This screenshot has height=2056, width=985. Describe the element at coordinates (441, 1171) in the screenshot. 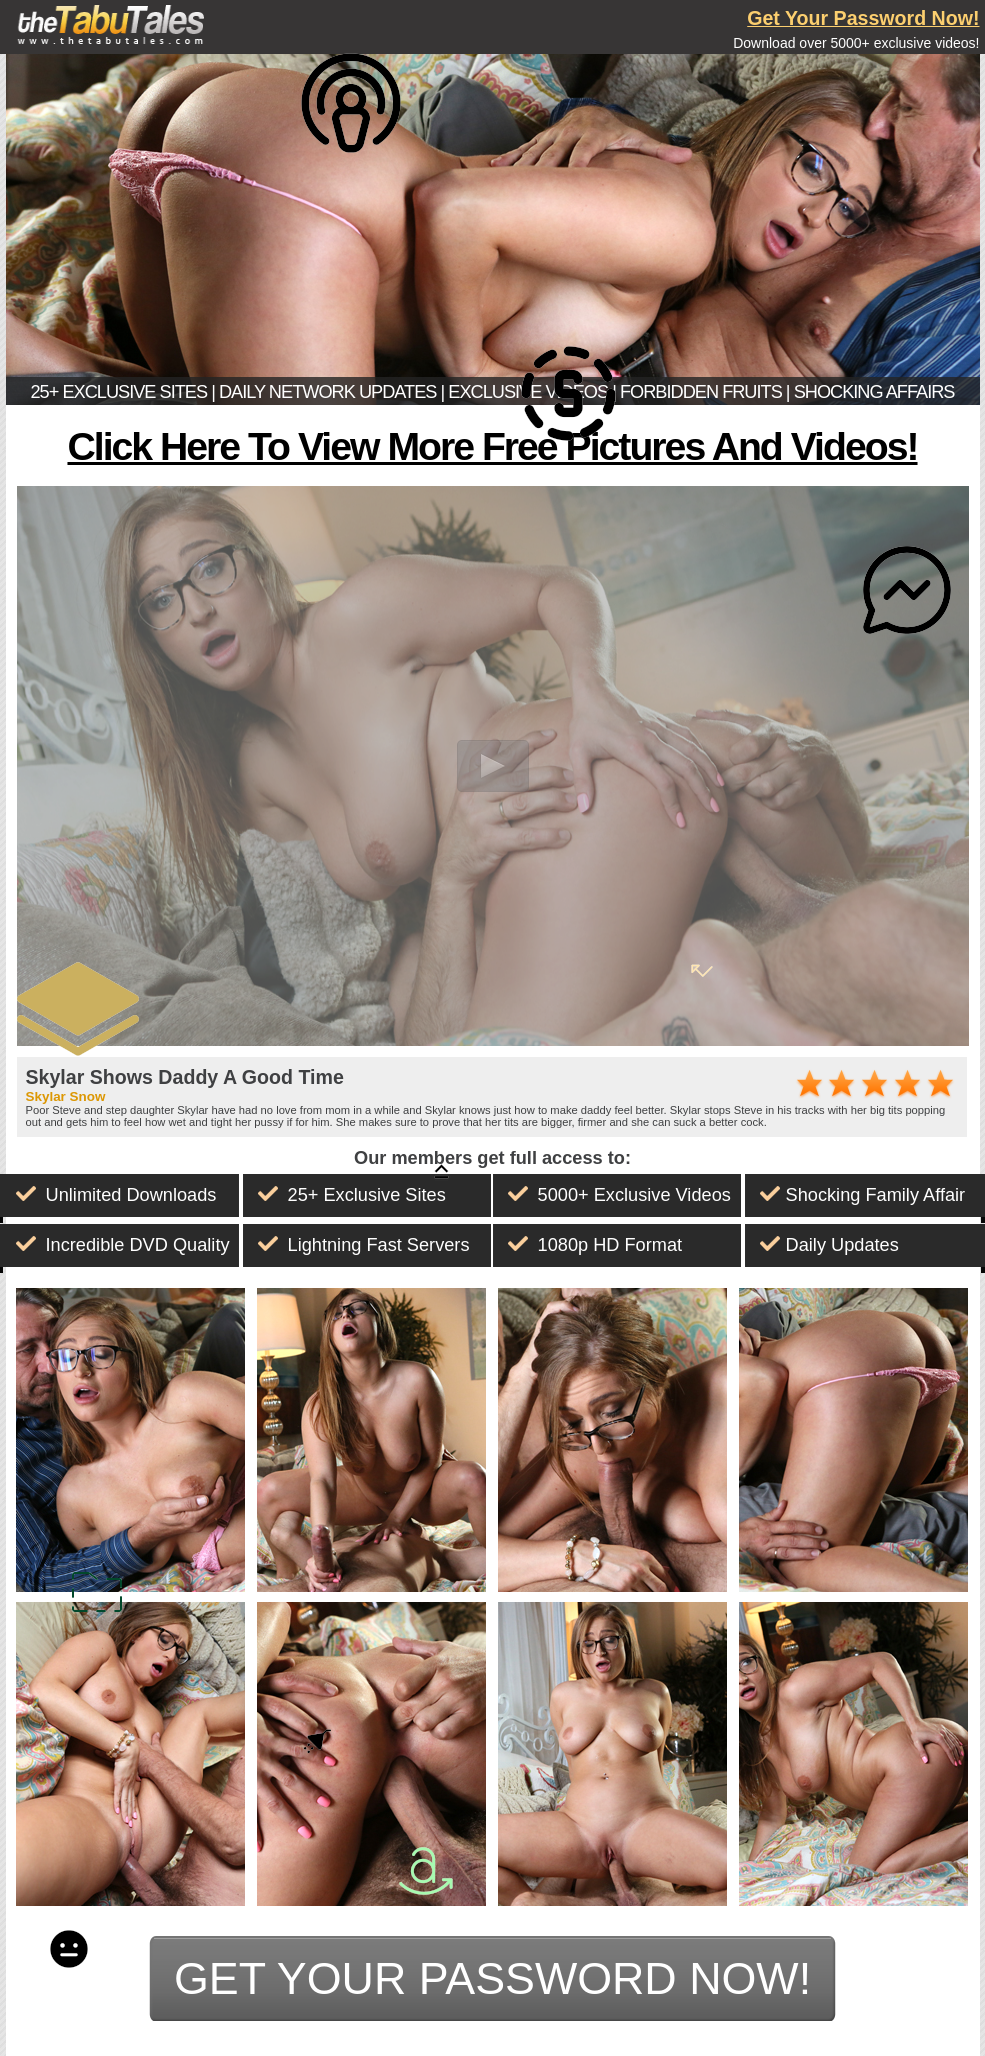

I see `indicates caps lock is enabled on the keyboard` at that location.